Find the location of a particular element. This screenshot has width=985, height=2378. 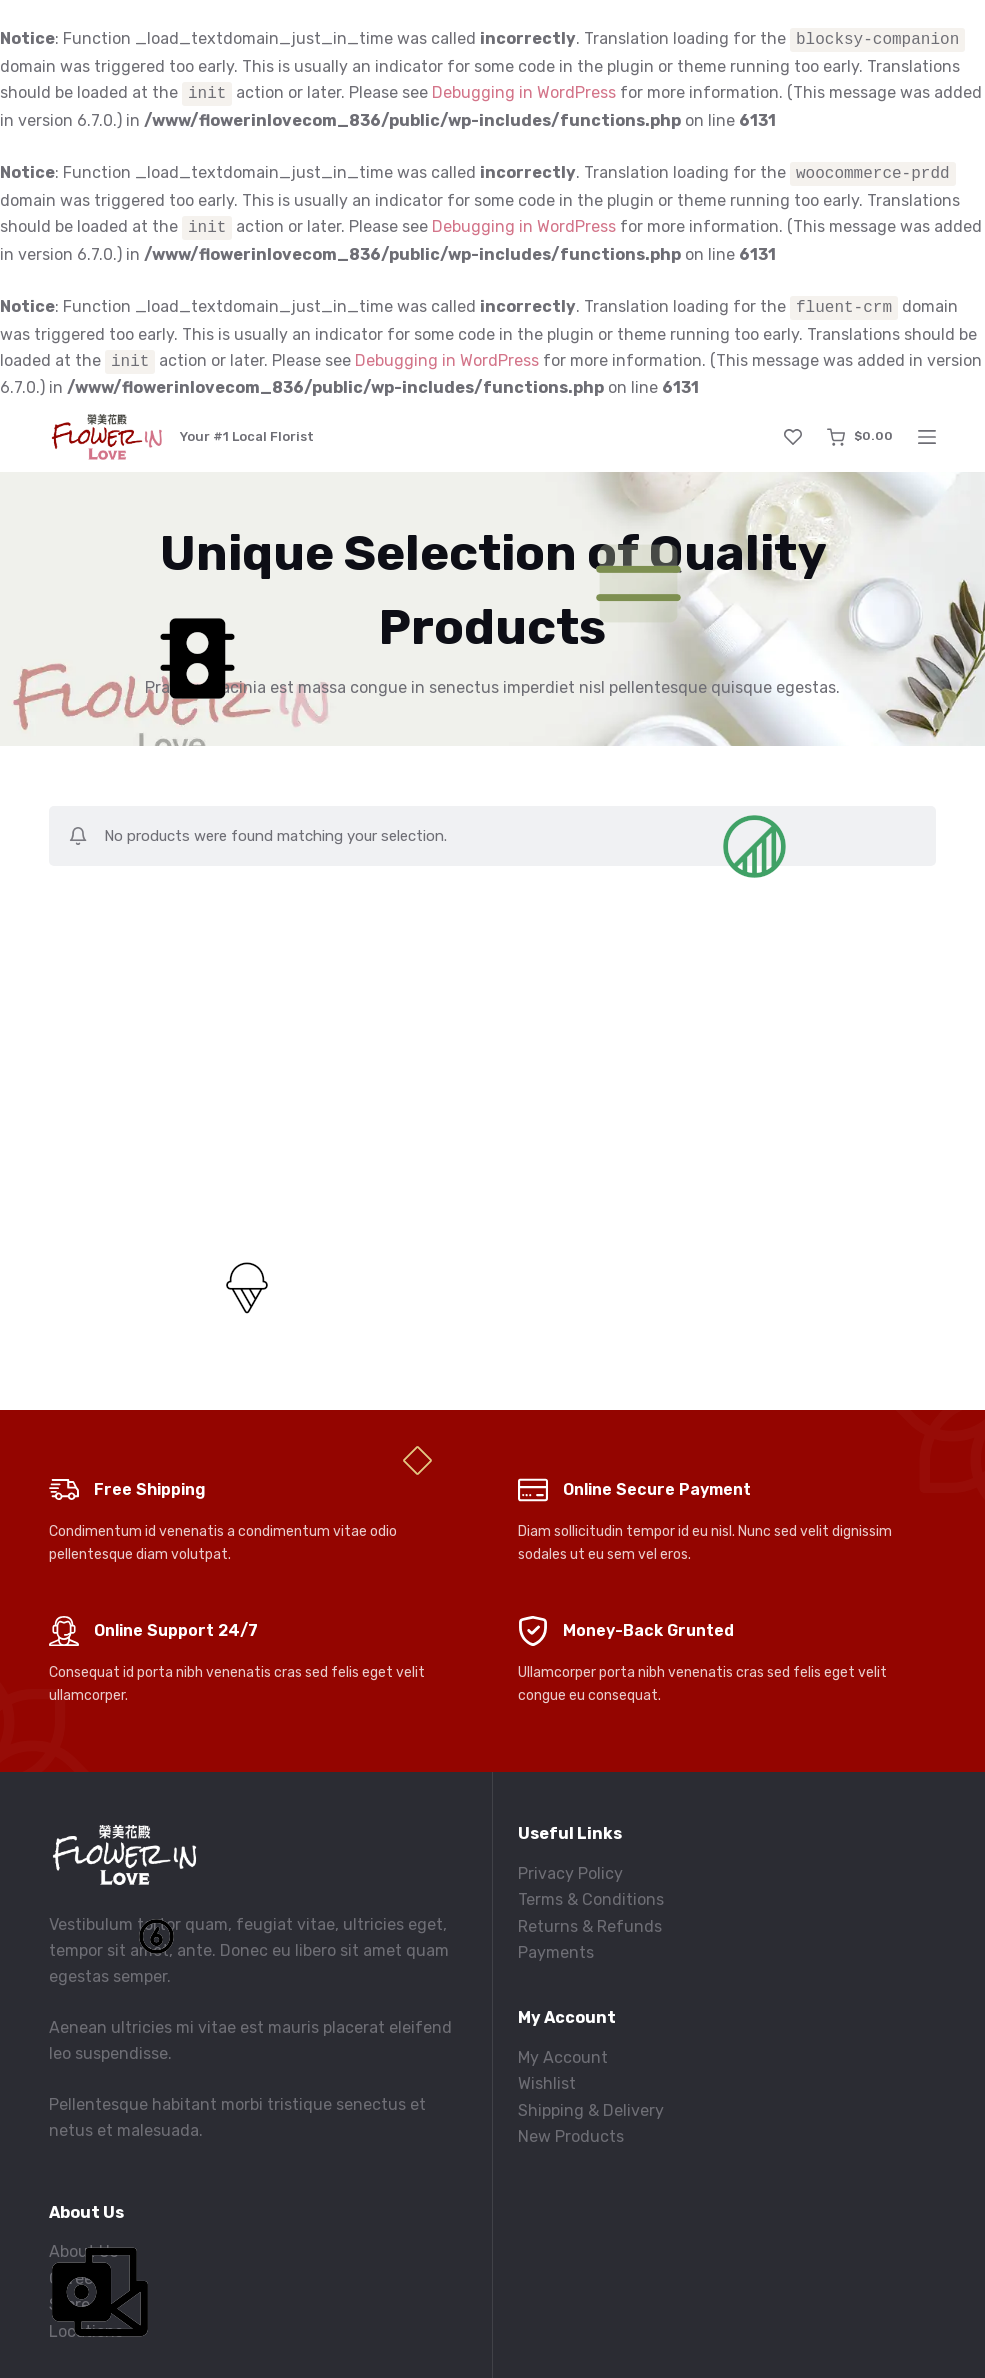

open Microsoft Outlook email app is located at coordinates (100, 2292).